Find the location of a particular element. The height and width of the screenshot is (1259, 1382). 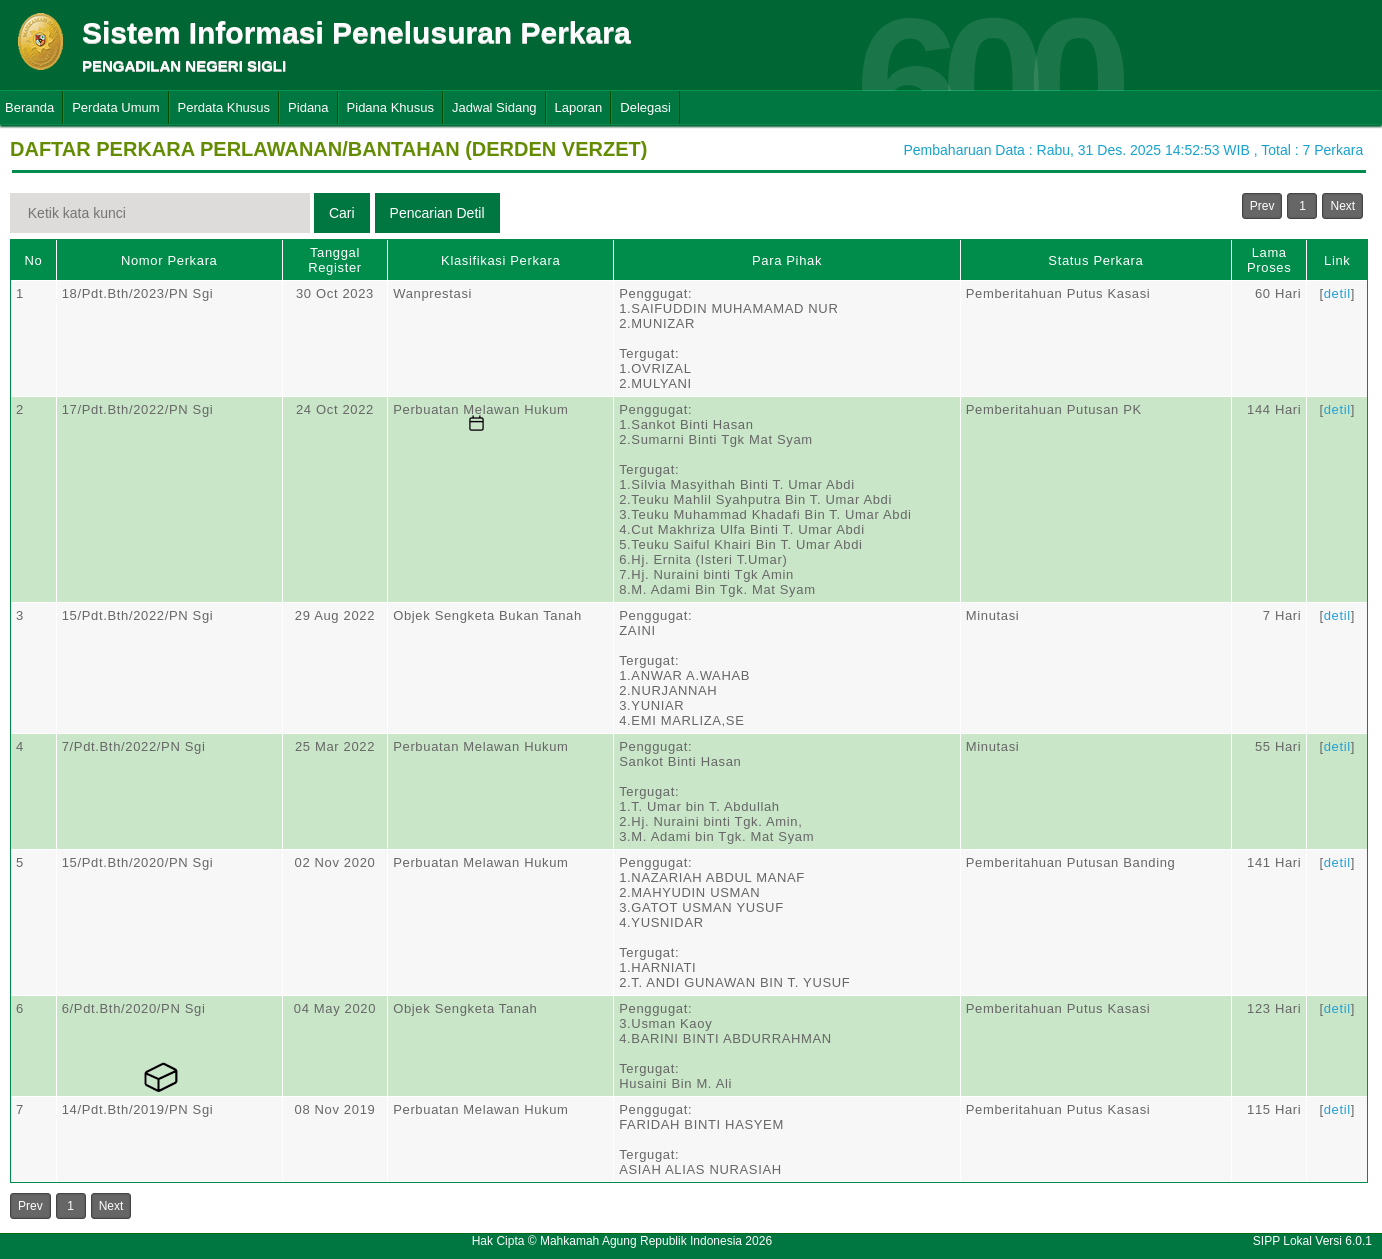

view calendar or schedule is located at coordinates (476, 423).